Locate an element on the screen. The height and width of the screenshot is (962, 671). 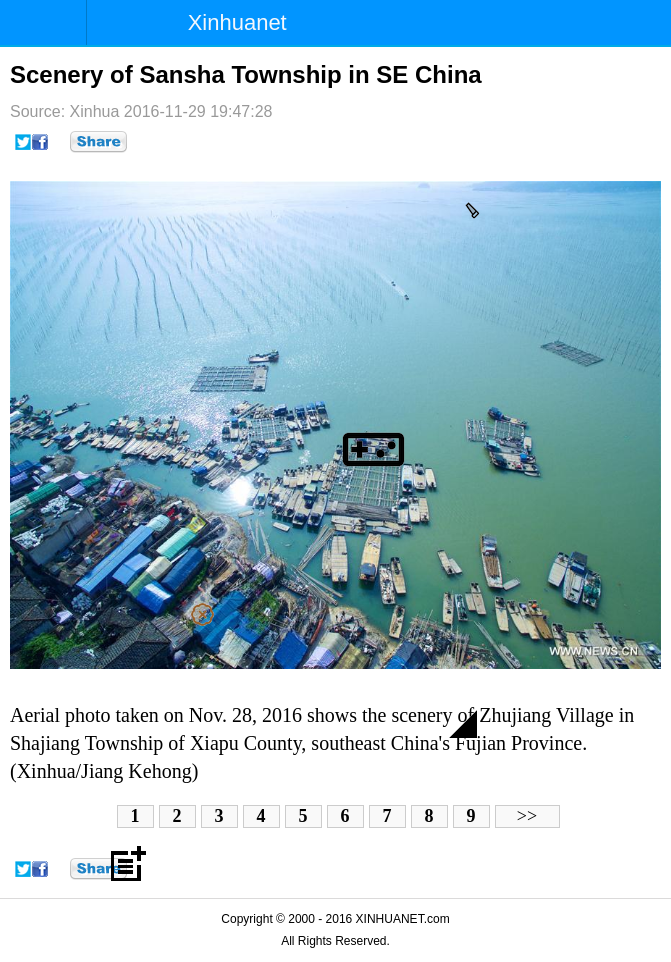
create a new post or document is located at coordinates (127, 864).